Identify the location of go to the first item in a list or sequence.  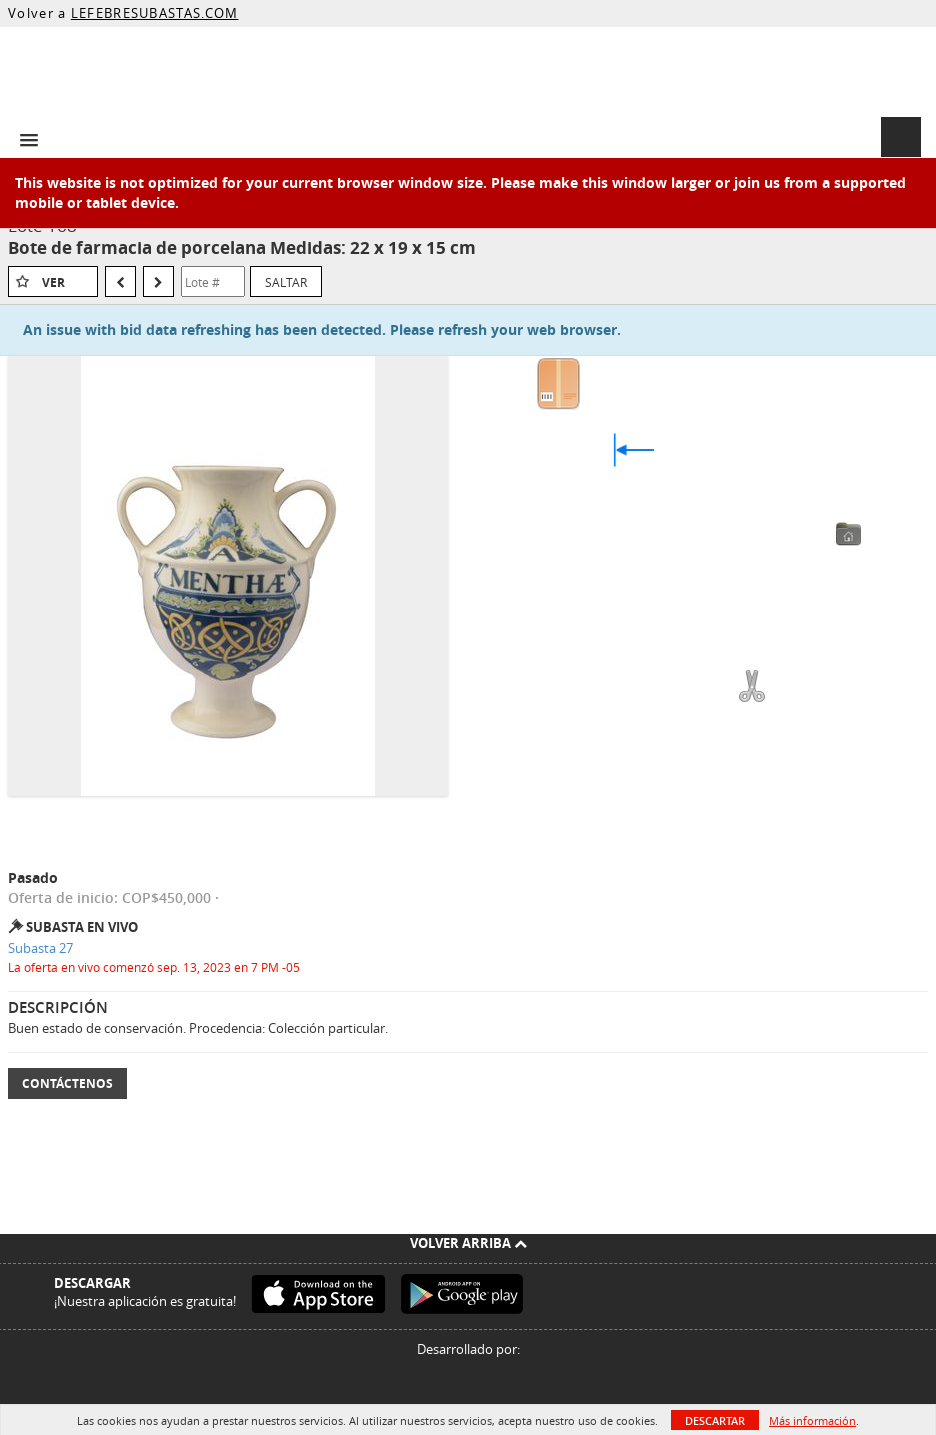
(634, 450).